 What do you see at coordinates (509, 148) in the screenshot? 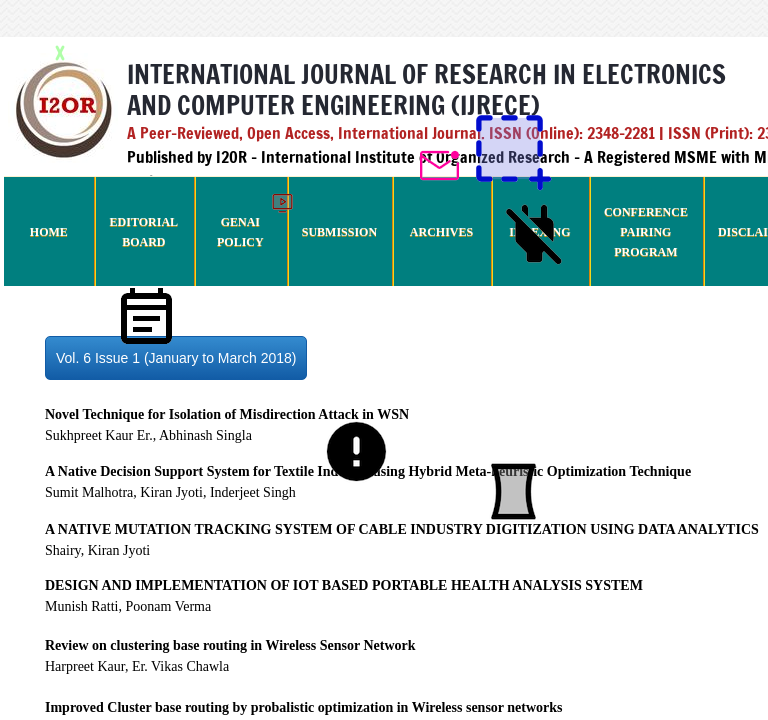
I see `add to current selection` at bounding box center [509, 148].